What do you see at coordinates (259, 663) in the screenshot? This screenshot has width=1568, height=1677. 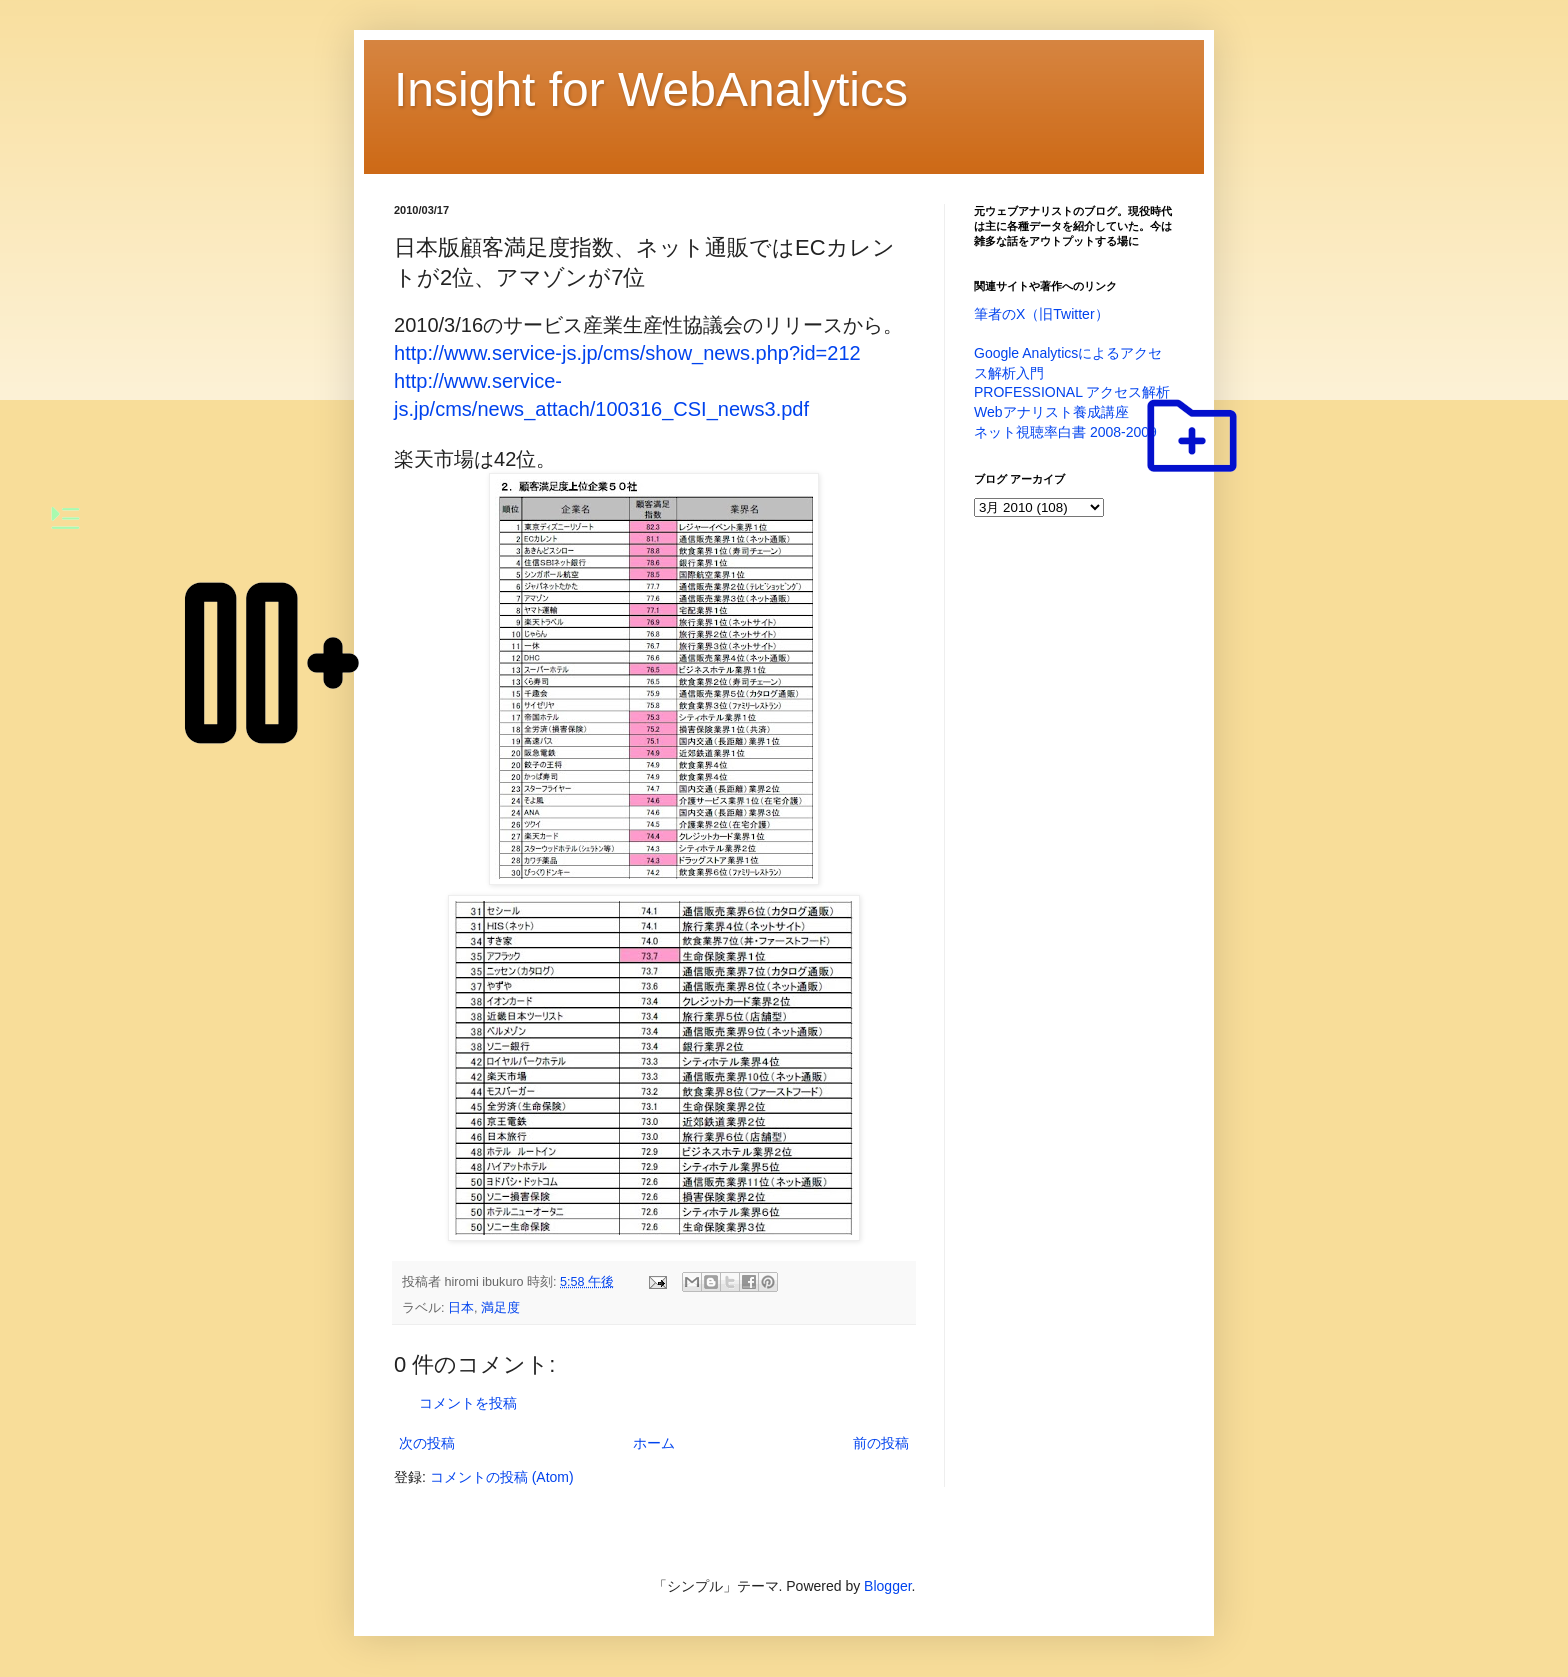 I see `add a new column to the right` at bounding box center [259, 663].